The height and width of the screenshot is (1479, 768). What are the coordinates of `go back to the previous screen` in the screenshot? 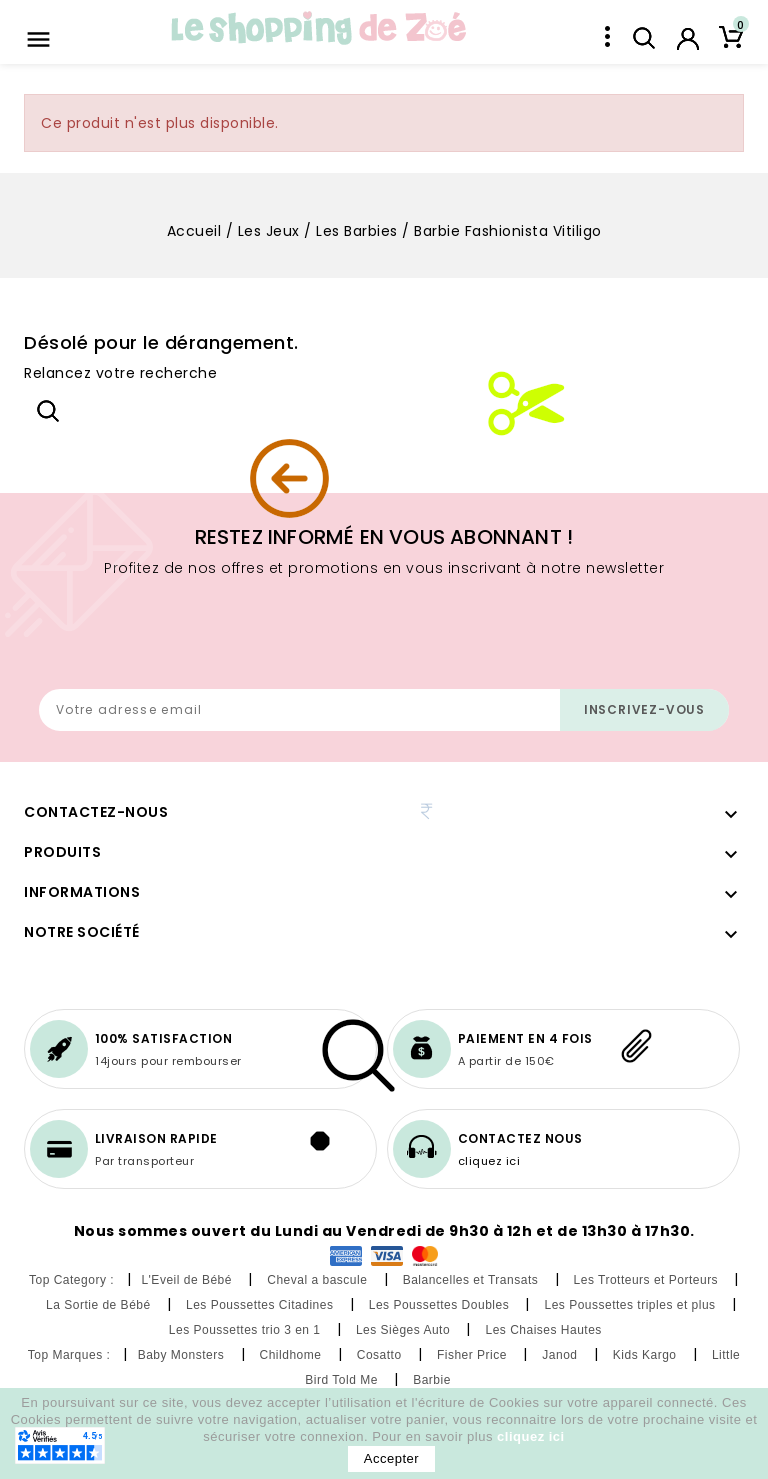 It's located at (289, 478).